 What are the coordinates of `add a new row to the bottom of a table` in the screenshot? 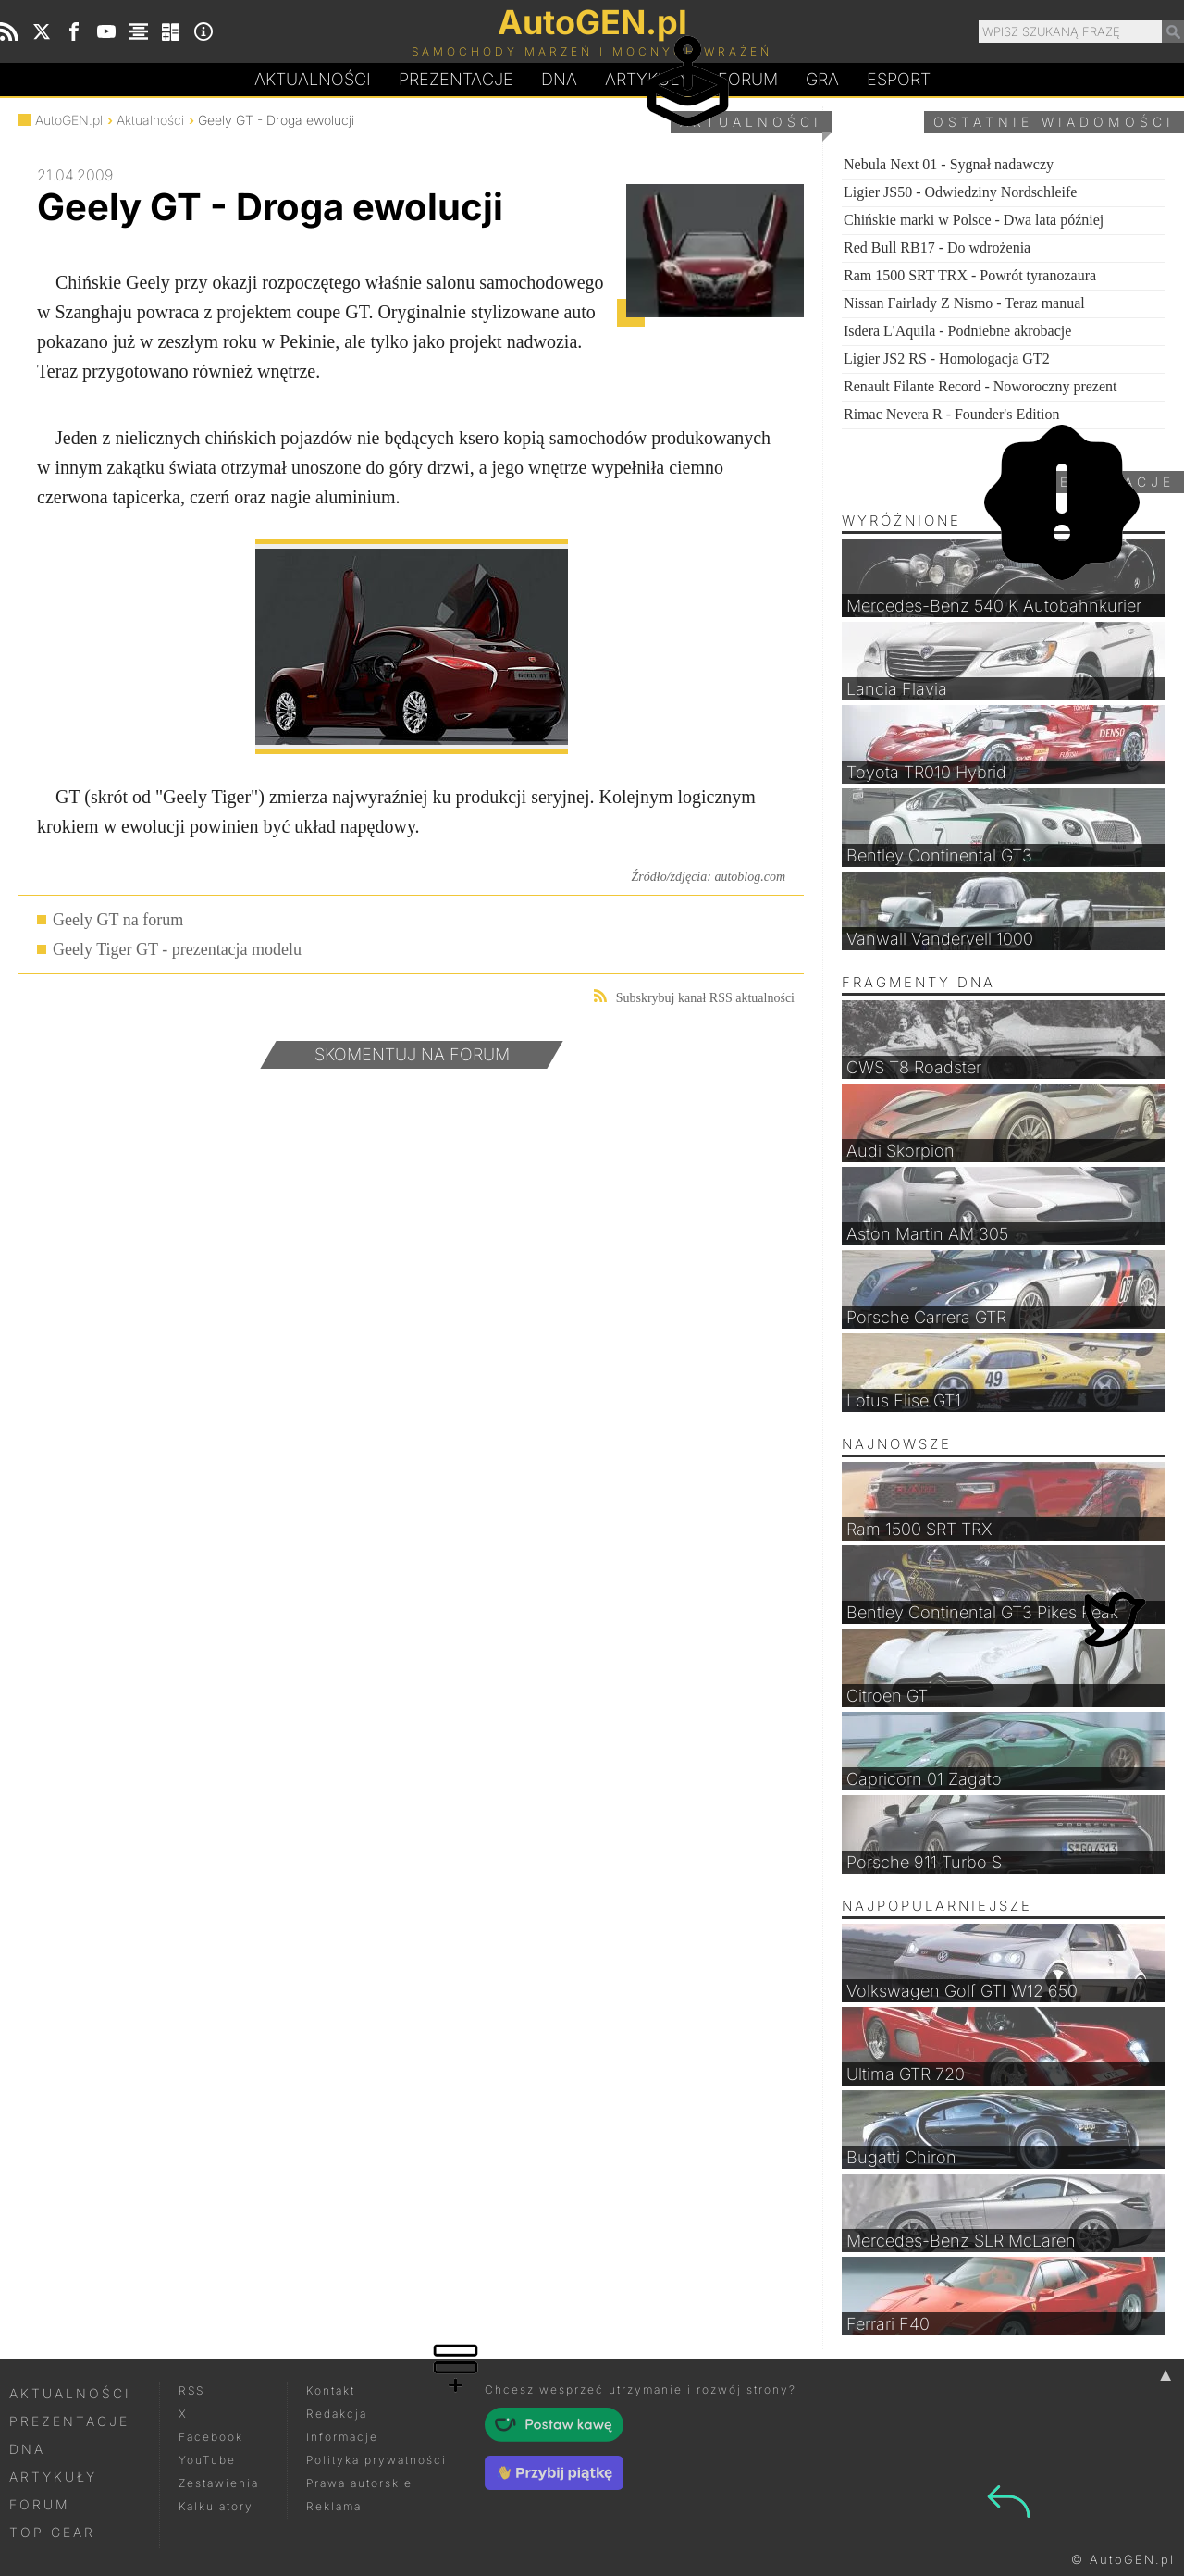 It's located at (455, 2364).